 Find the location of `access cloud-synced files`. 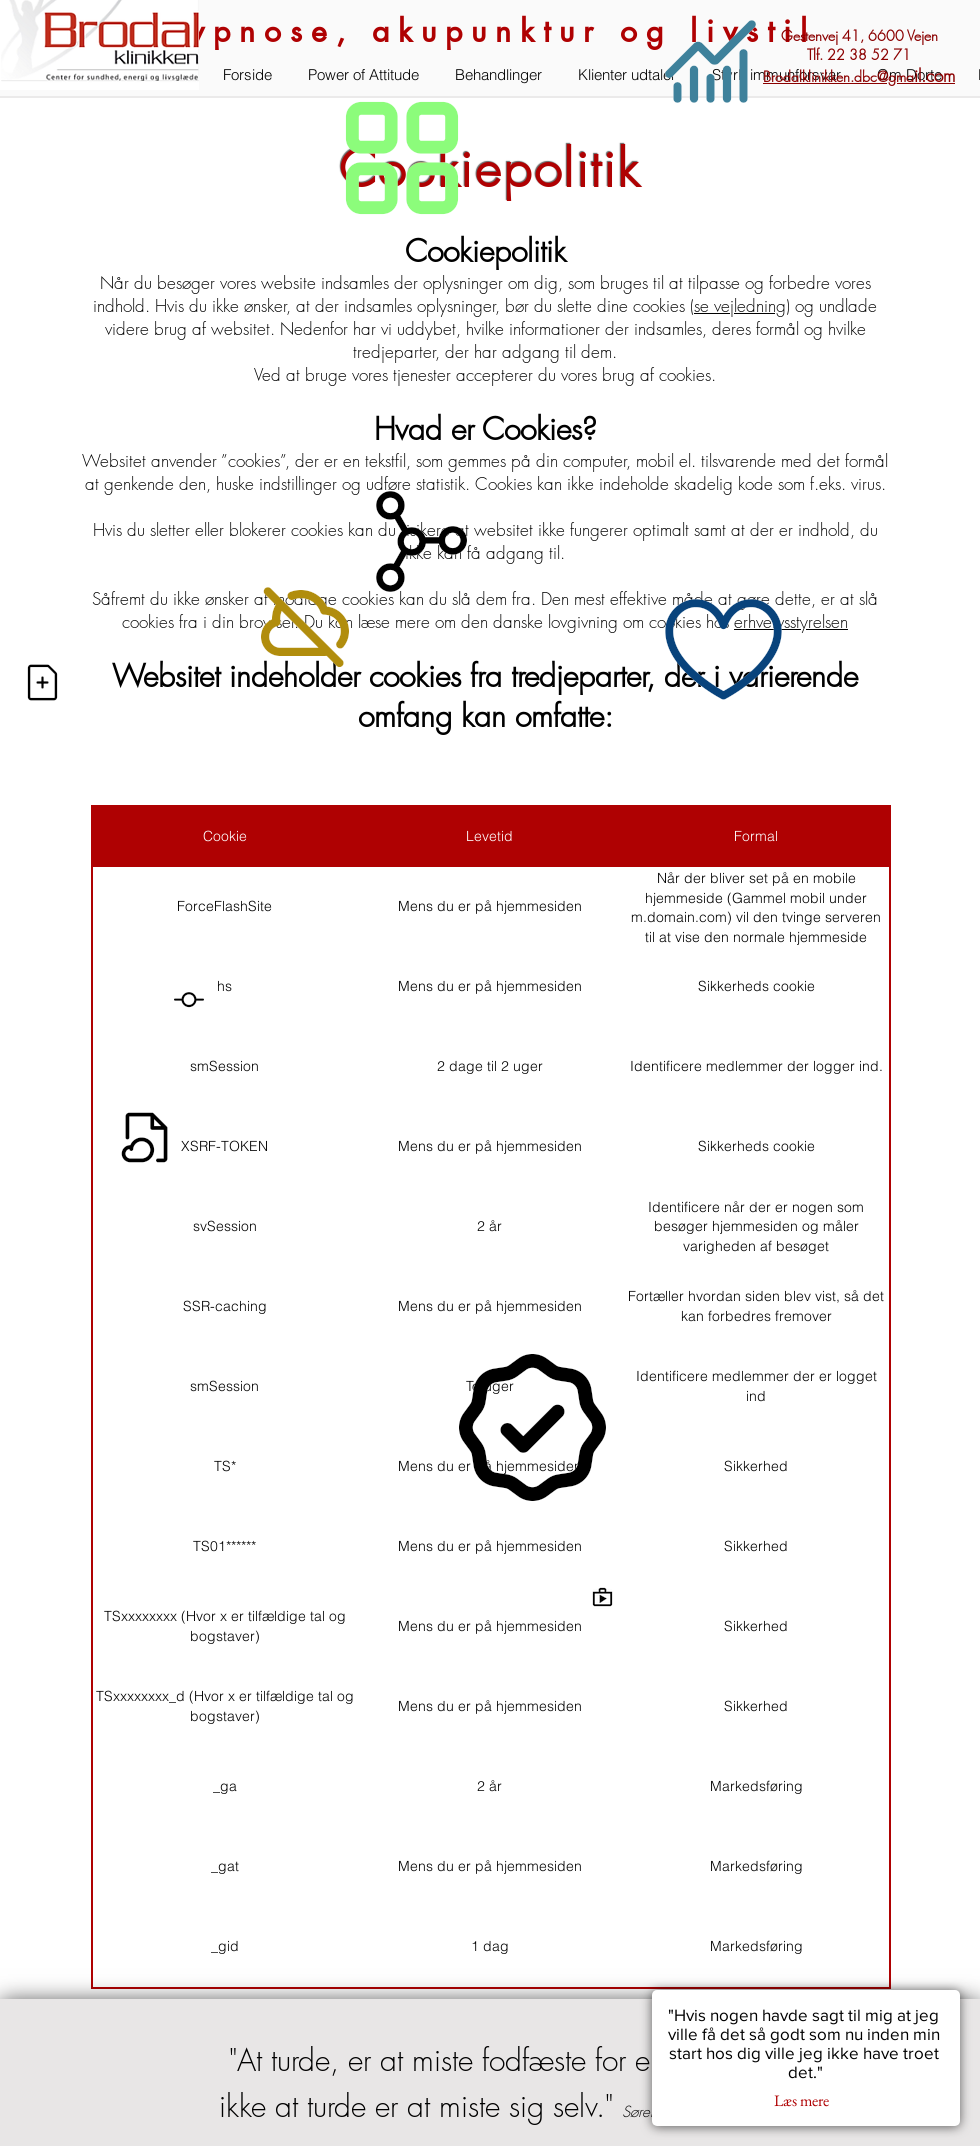

access cloud-synced files is located at coordinates (146, 1137).